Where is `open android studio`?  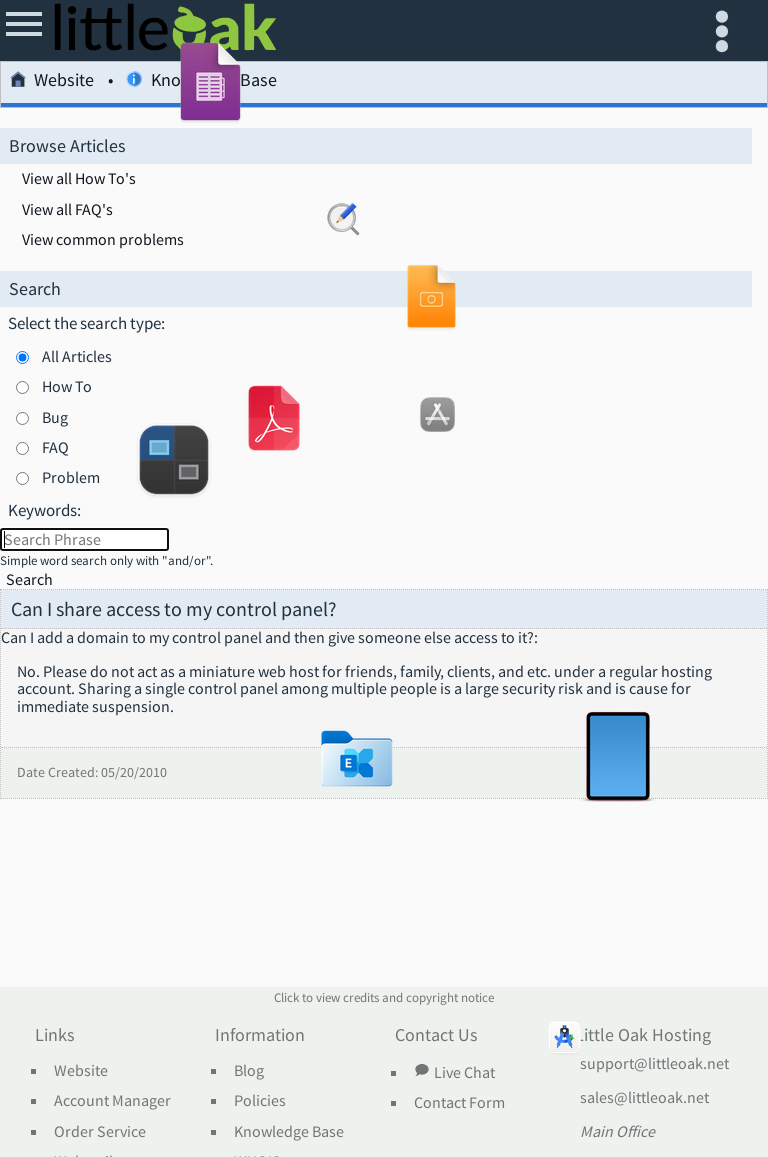 open android studio is located at coordinates (564, 1037).